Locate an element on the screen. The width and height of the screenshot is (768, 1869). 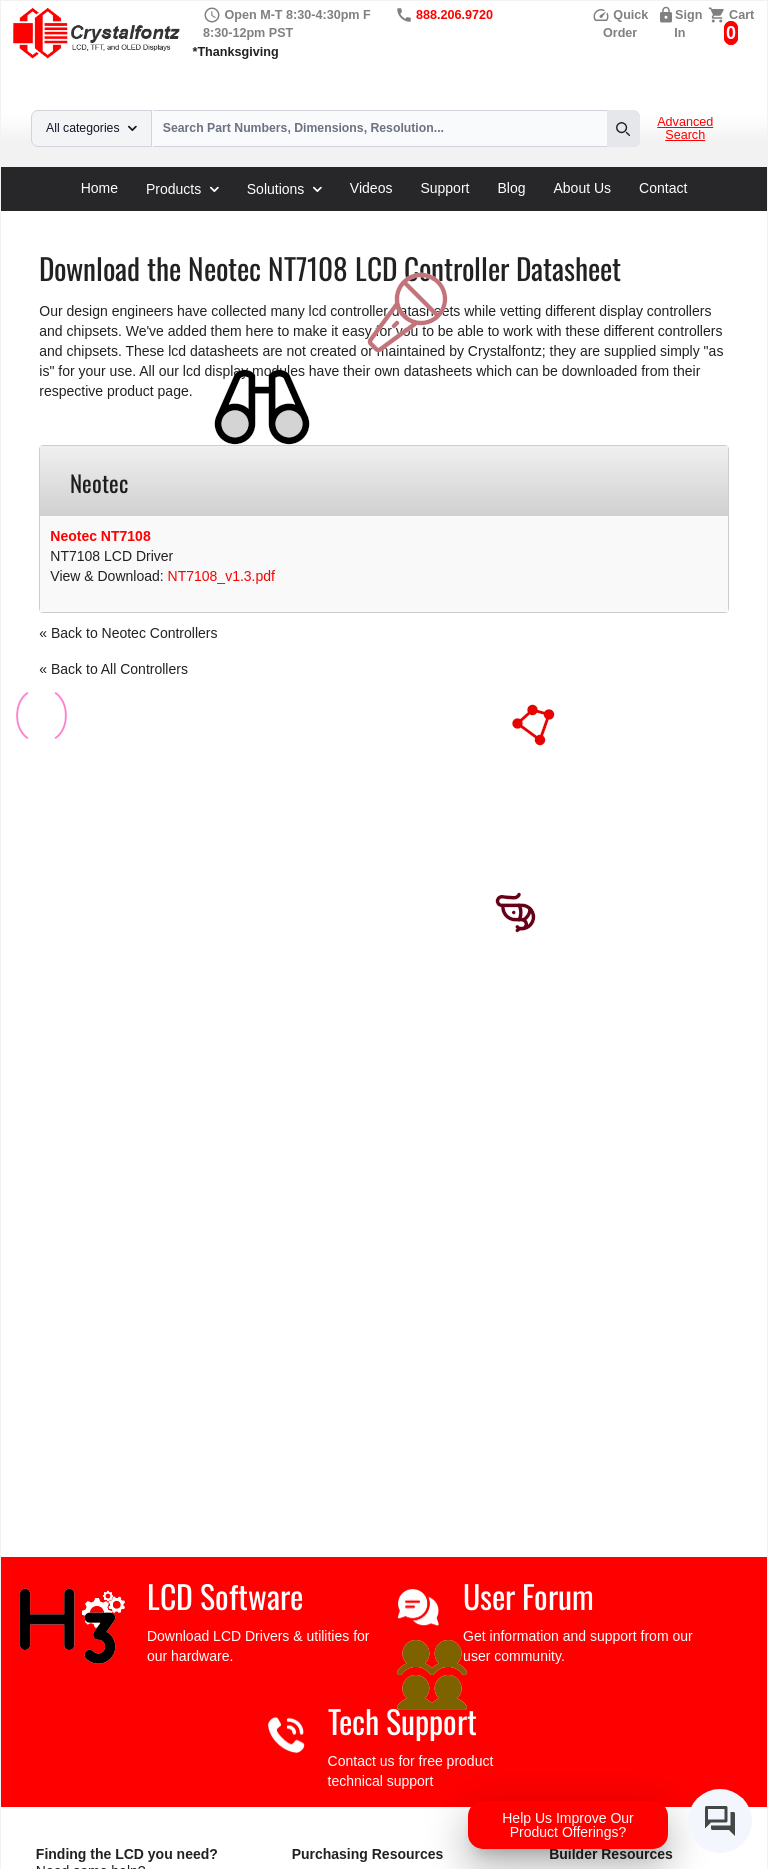
insert parentheses or brackets in text is located at coordinates (41, 715).